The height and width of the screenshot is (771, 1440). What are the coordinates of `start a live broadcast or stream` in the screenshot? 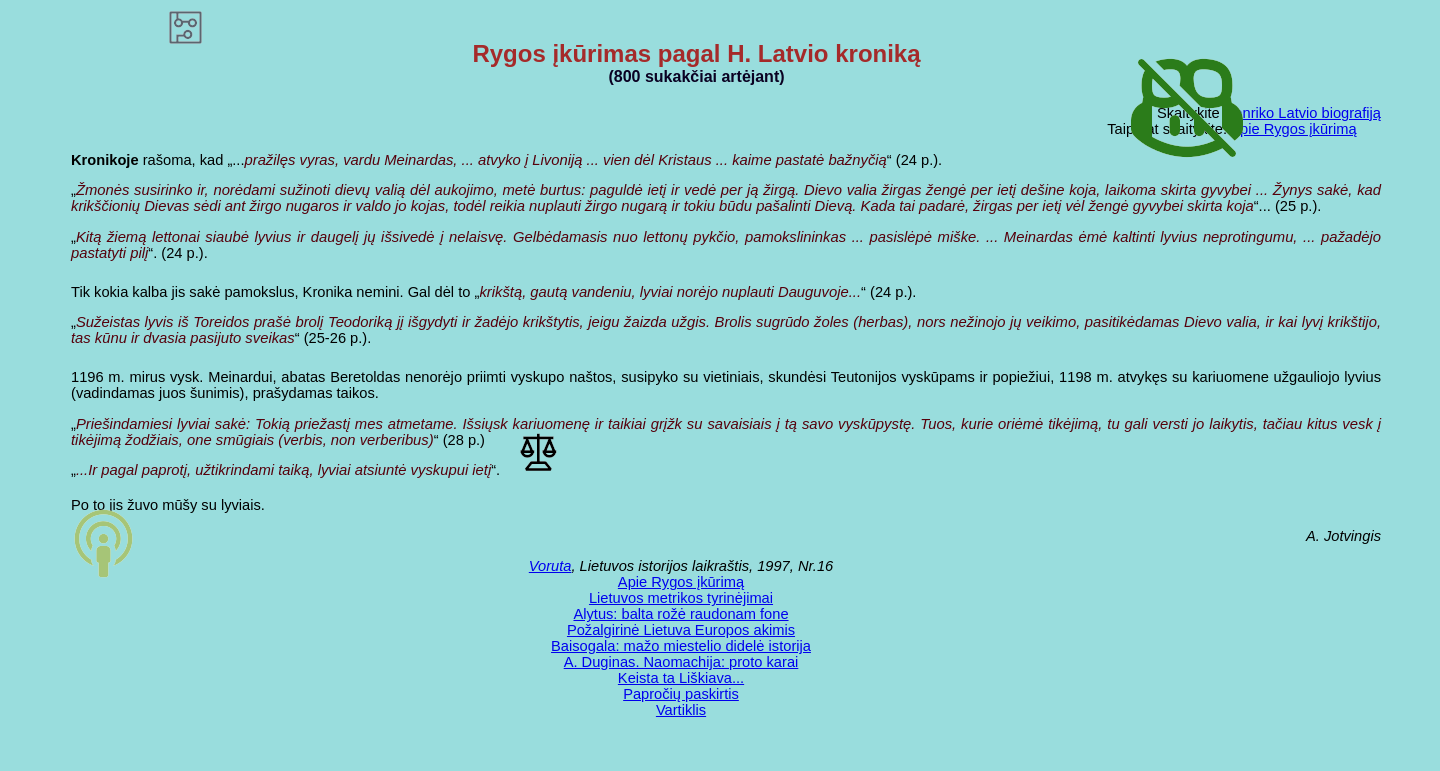 It's located at (103, 543).